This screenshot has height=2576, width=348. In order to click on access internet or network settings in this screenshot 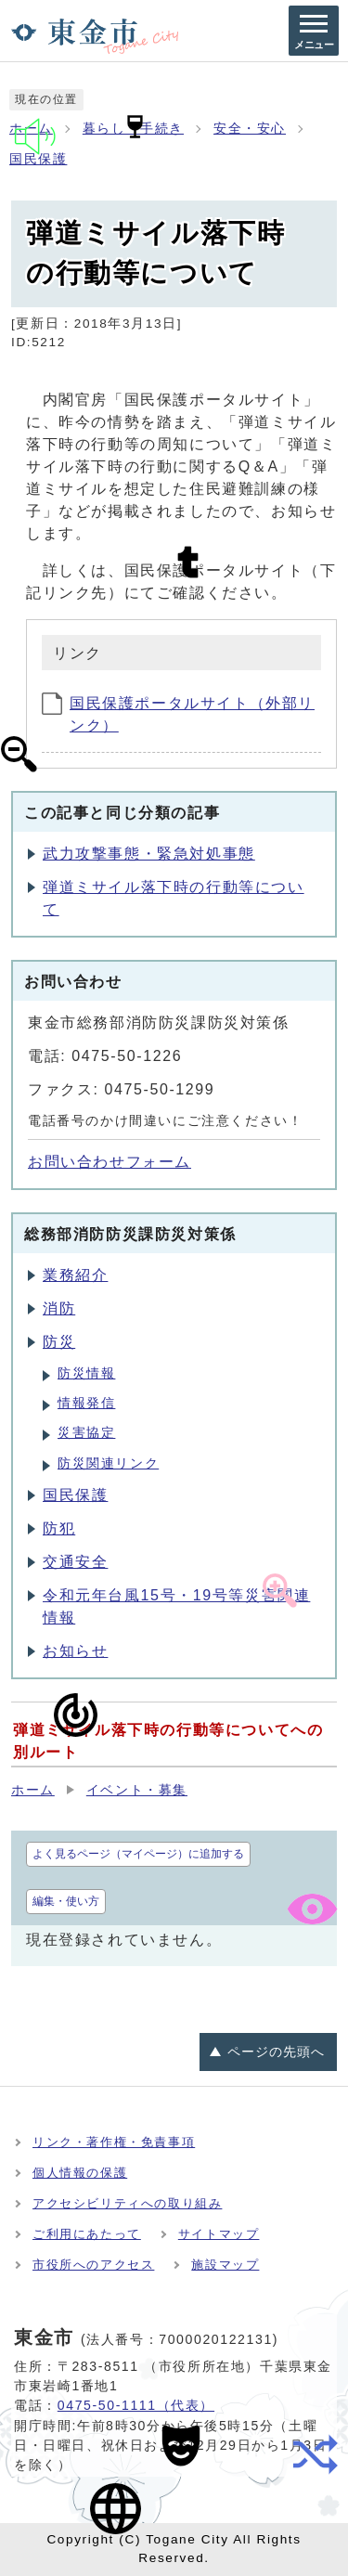, I will do `click(115, 2508)`.